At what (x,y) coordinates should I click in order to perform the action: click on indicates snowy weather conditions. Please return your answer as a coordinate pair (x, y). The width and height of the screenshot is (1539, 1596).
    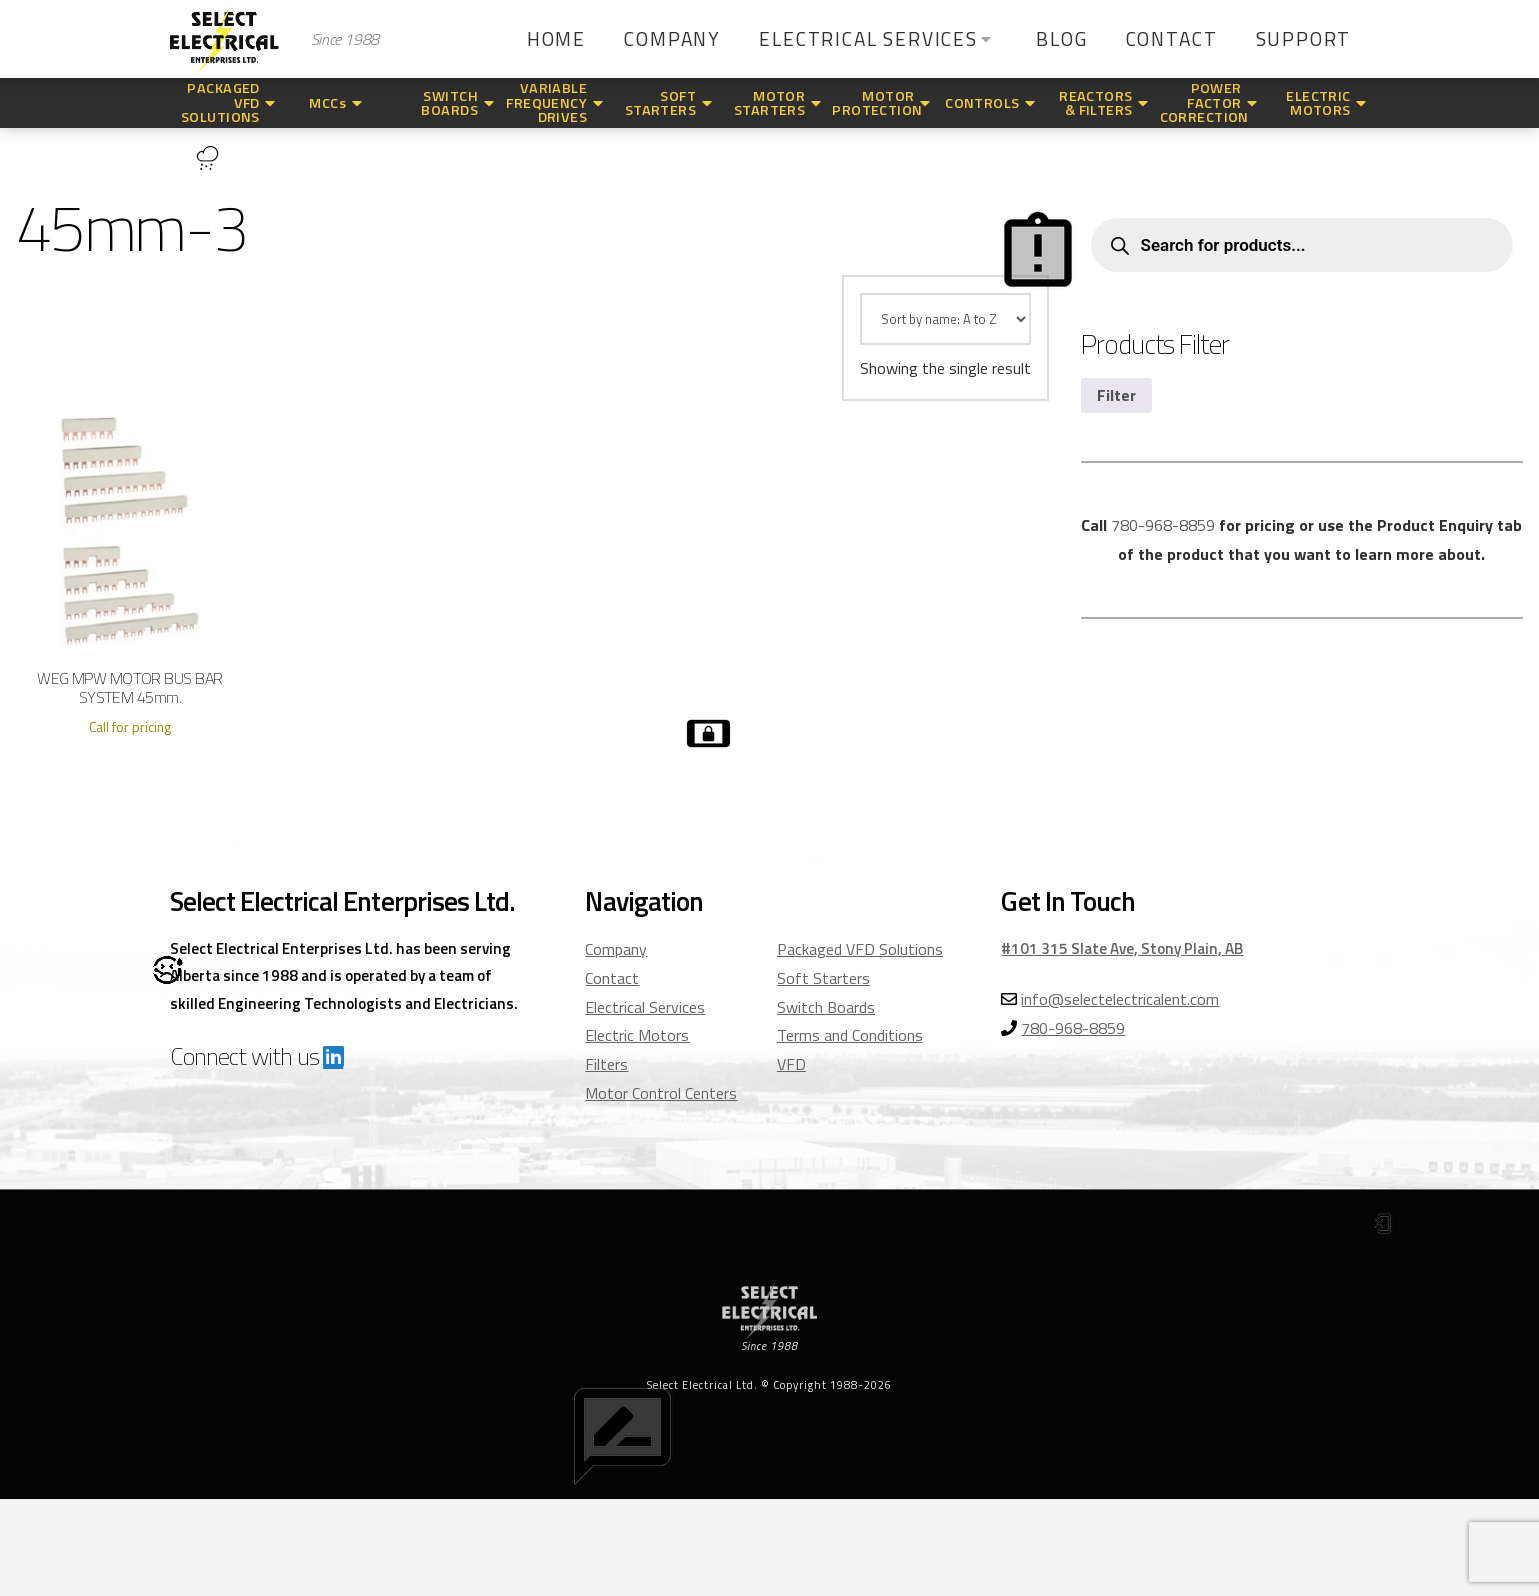
    Looking at the image, I should click on (207, 157).